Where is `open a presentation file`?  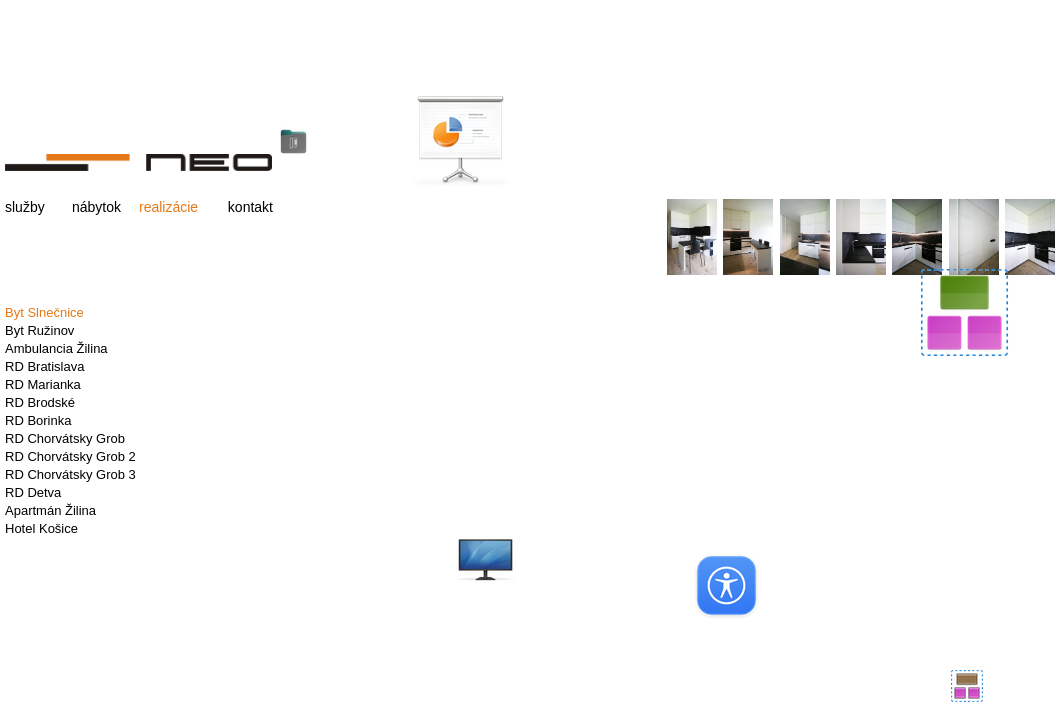
open a presentation file is located at coordinates (460, 137).